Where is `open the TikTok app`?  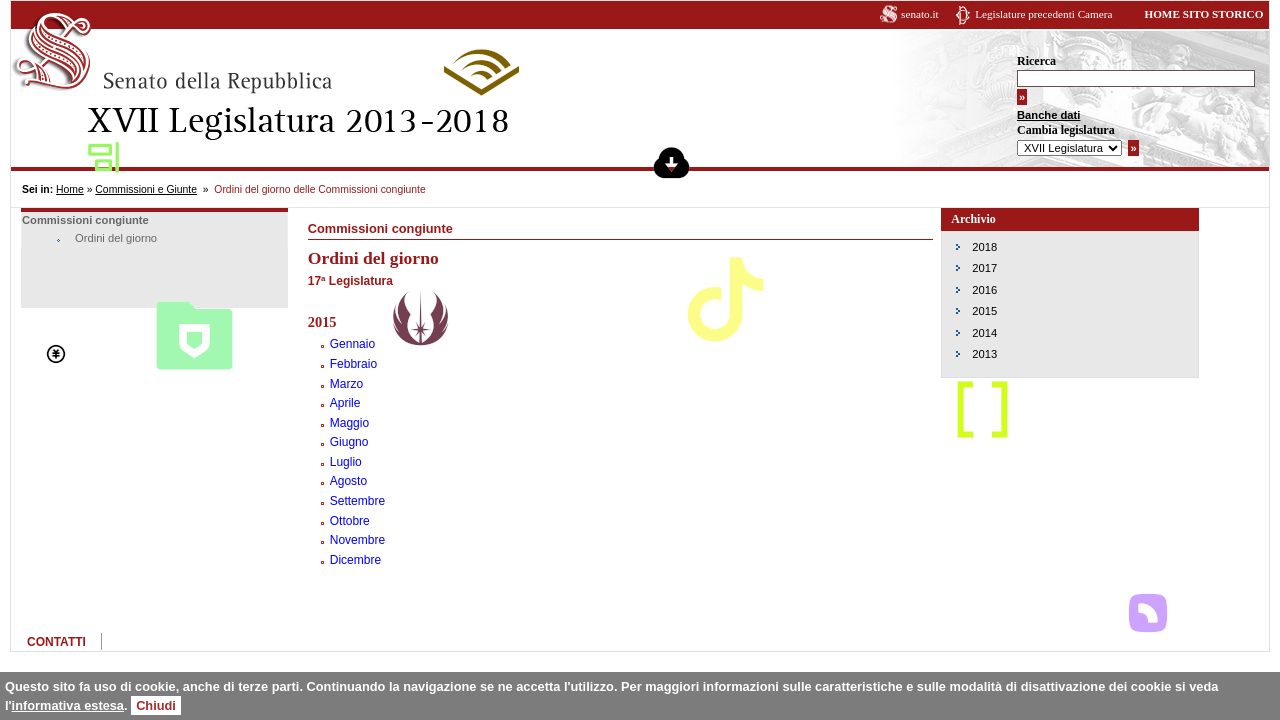 open the TikTok app is located at coordinates (725, 299).